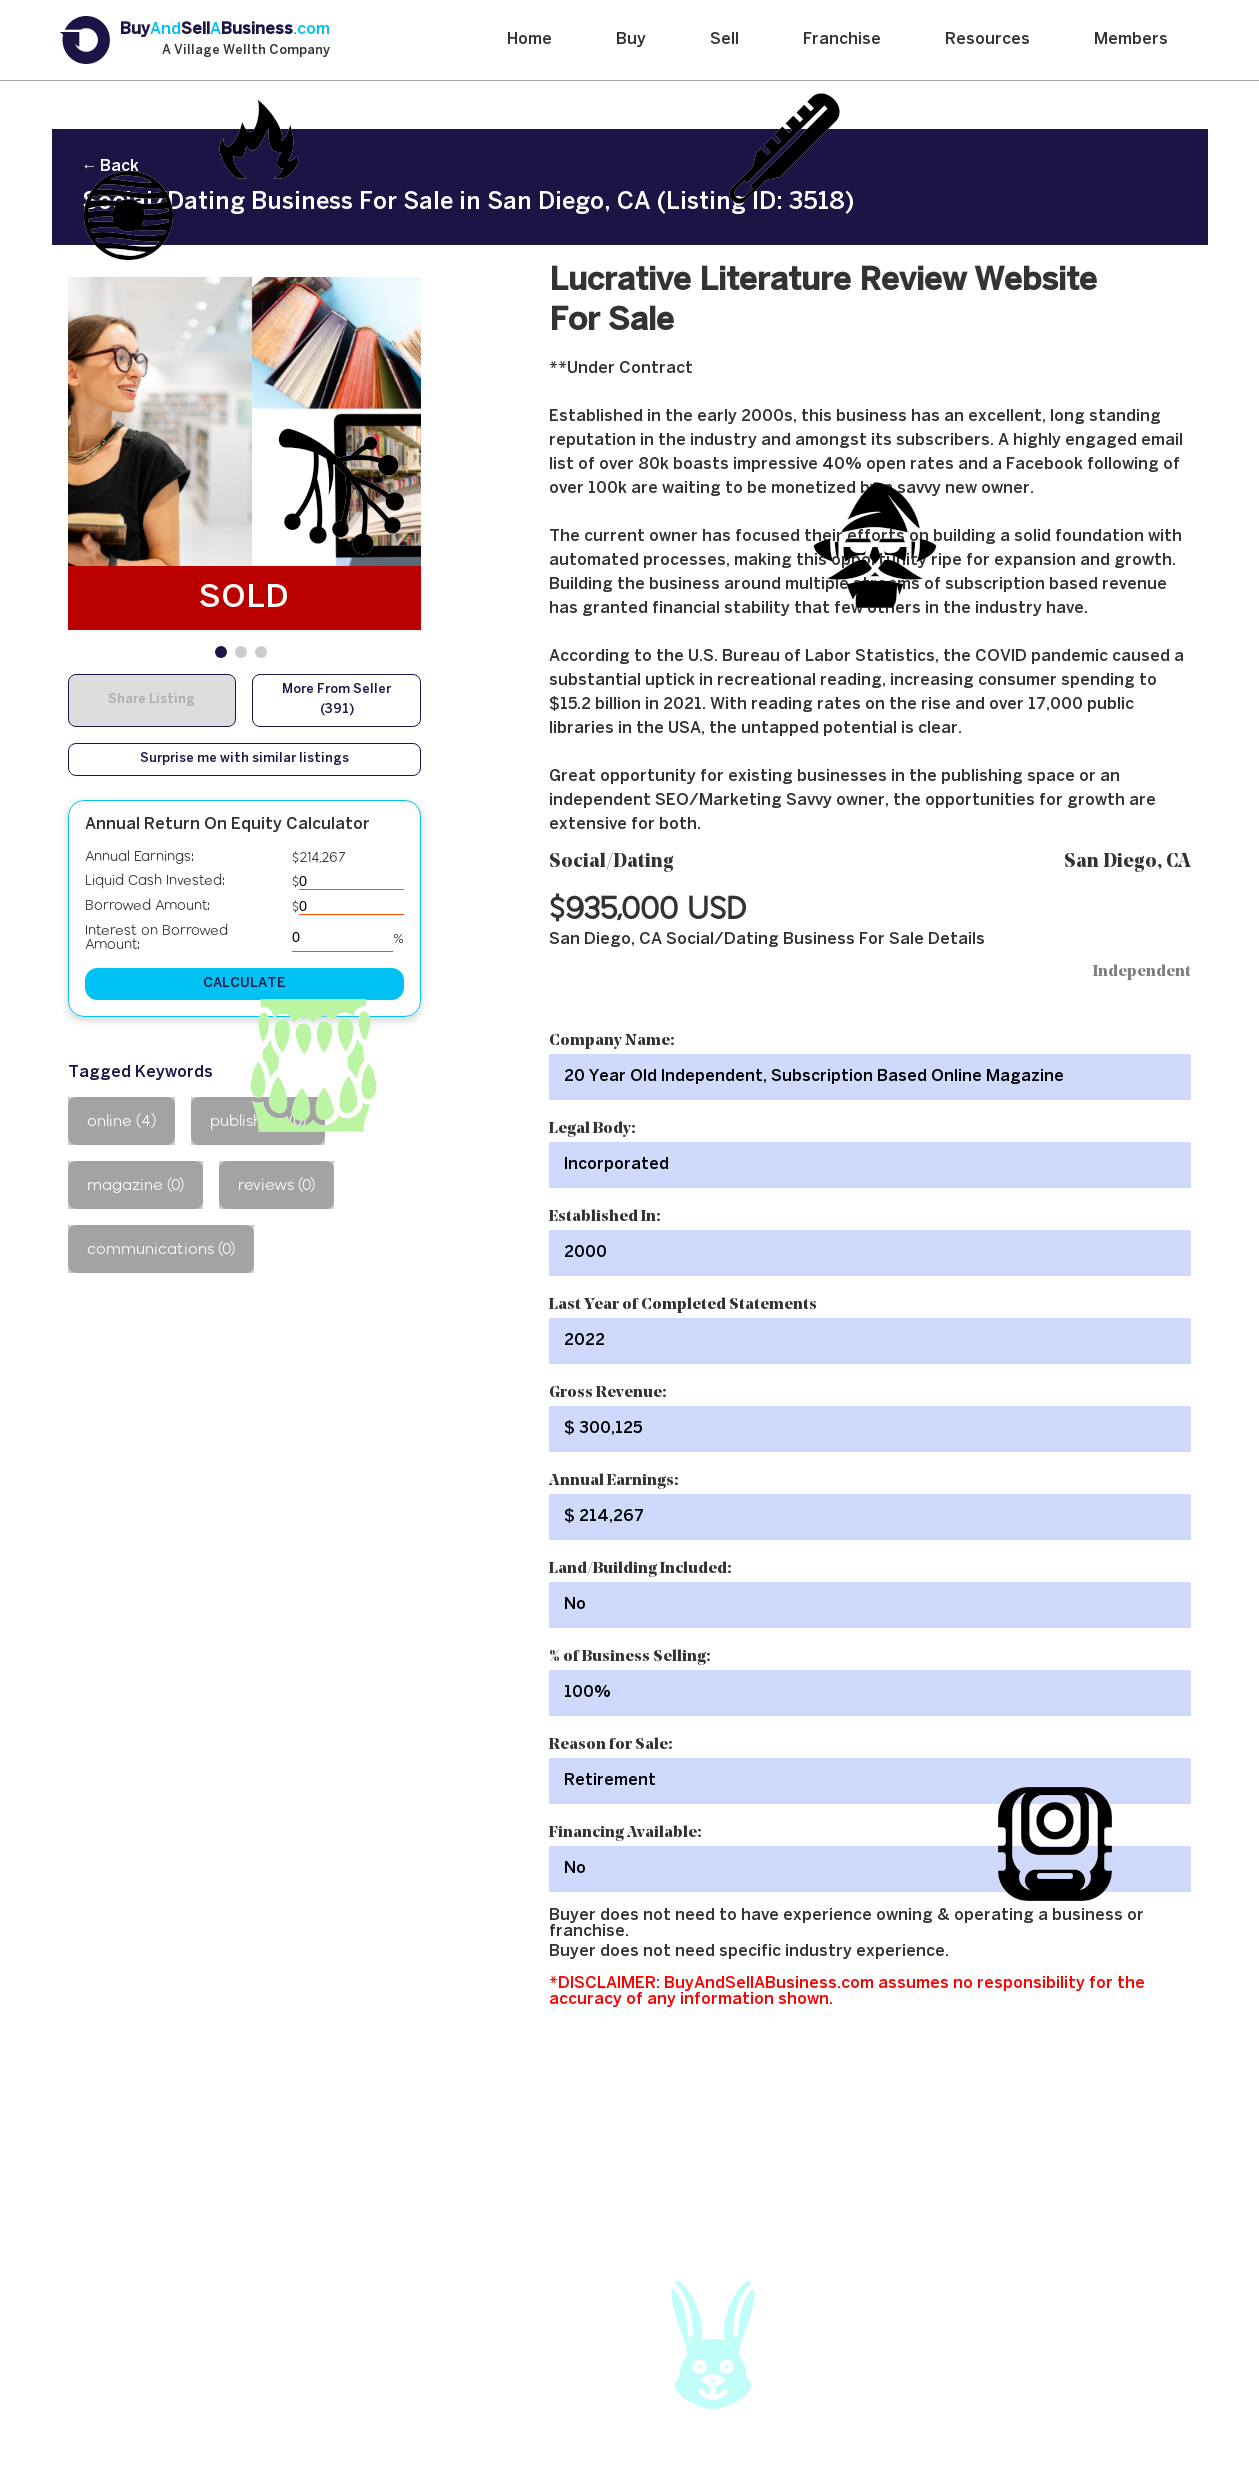 The width and height of the screenshot is (1259, 2466). I want to click on indicates rabbit or bunny-related content, so click(713, 2345).